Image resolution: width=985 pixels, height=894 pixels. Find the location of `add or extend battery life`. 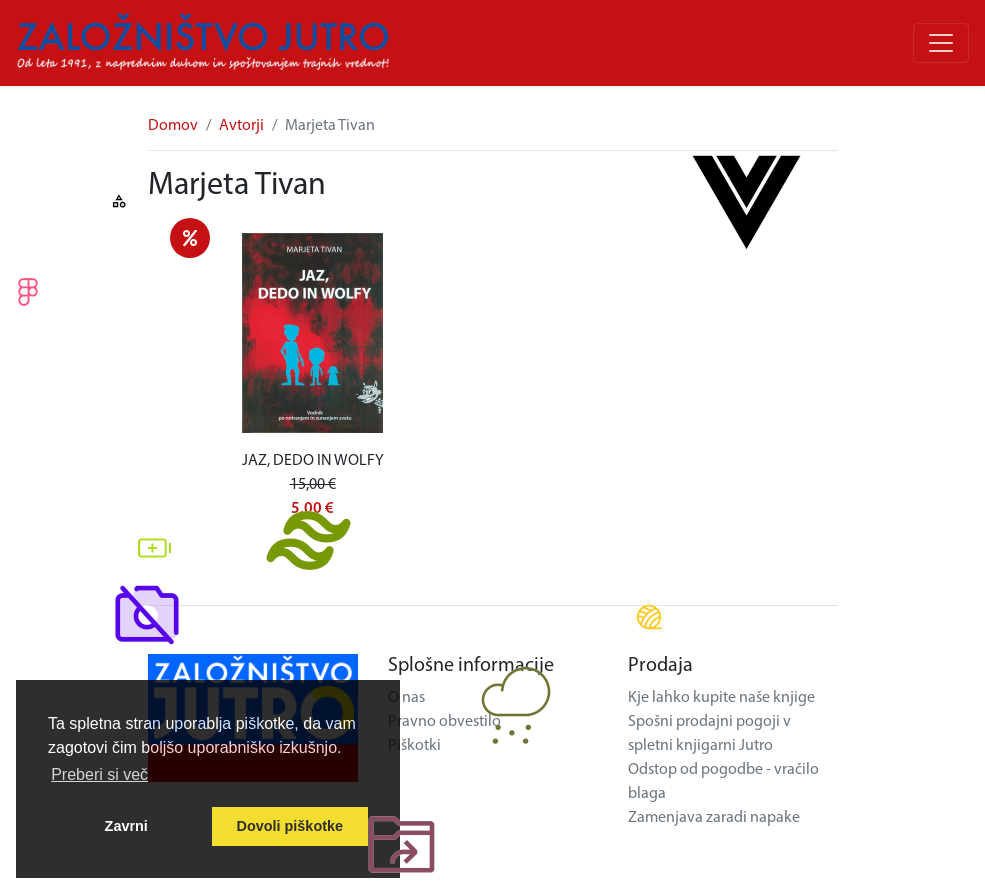

add or extend battery life is located at coordinates (154, 548).